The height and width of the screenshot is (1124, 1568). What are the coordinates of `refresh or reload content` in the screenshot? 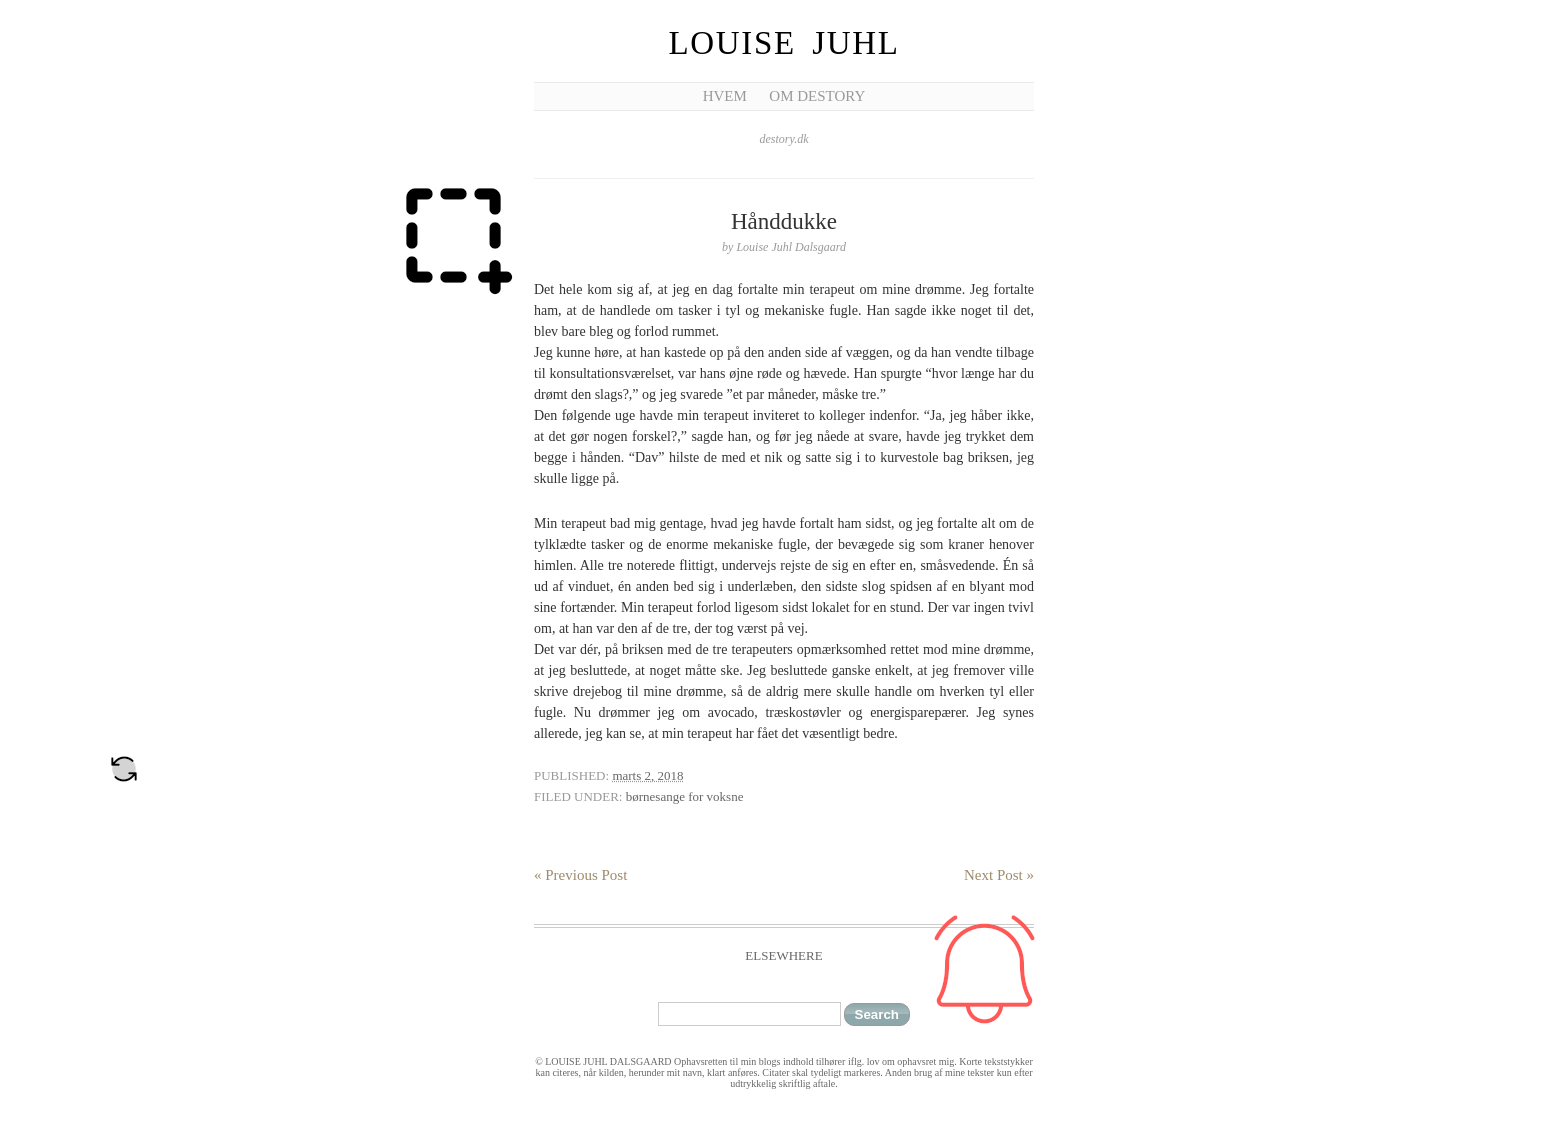 It's located at (124, 769).